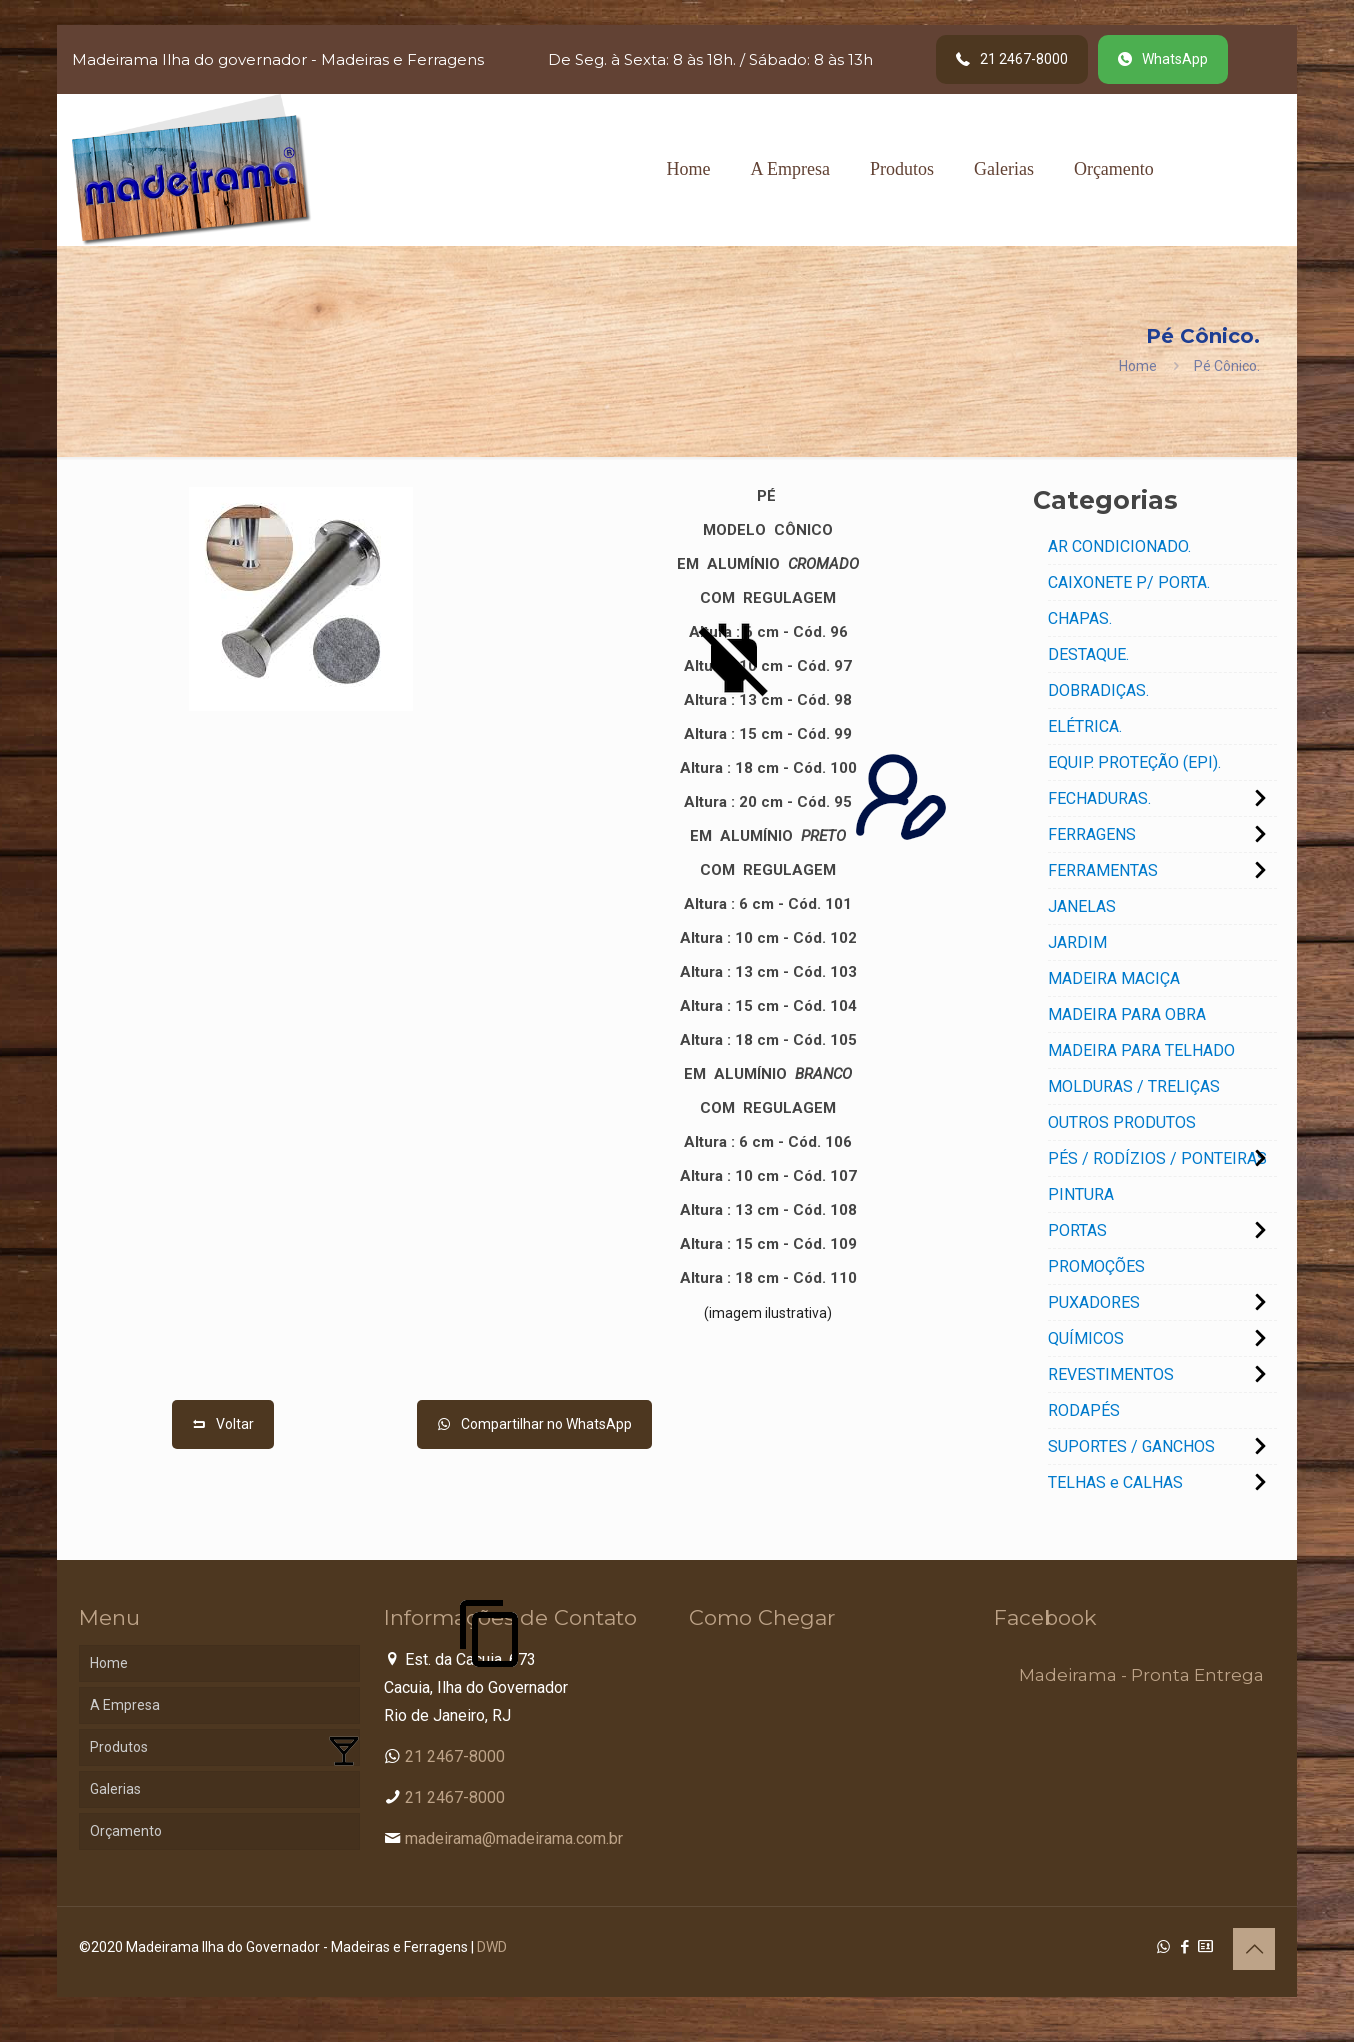  Describe the element at coordinates (734, 658) in the screenshot. I see `power or electrical connection is disabled` at that location.